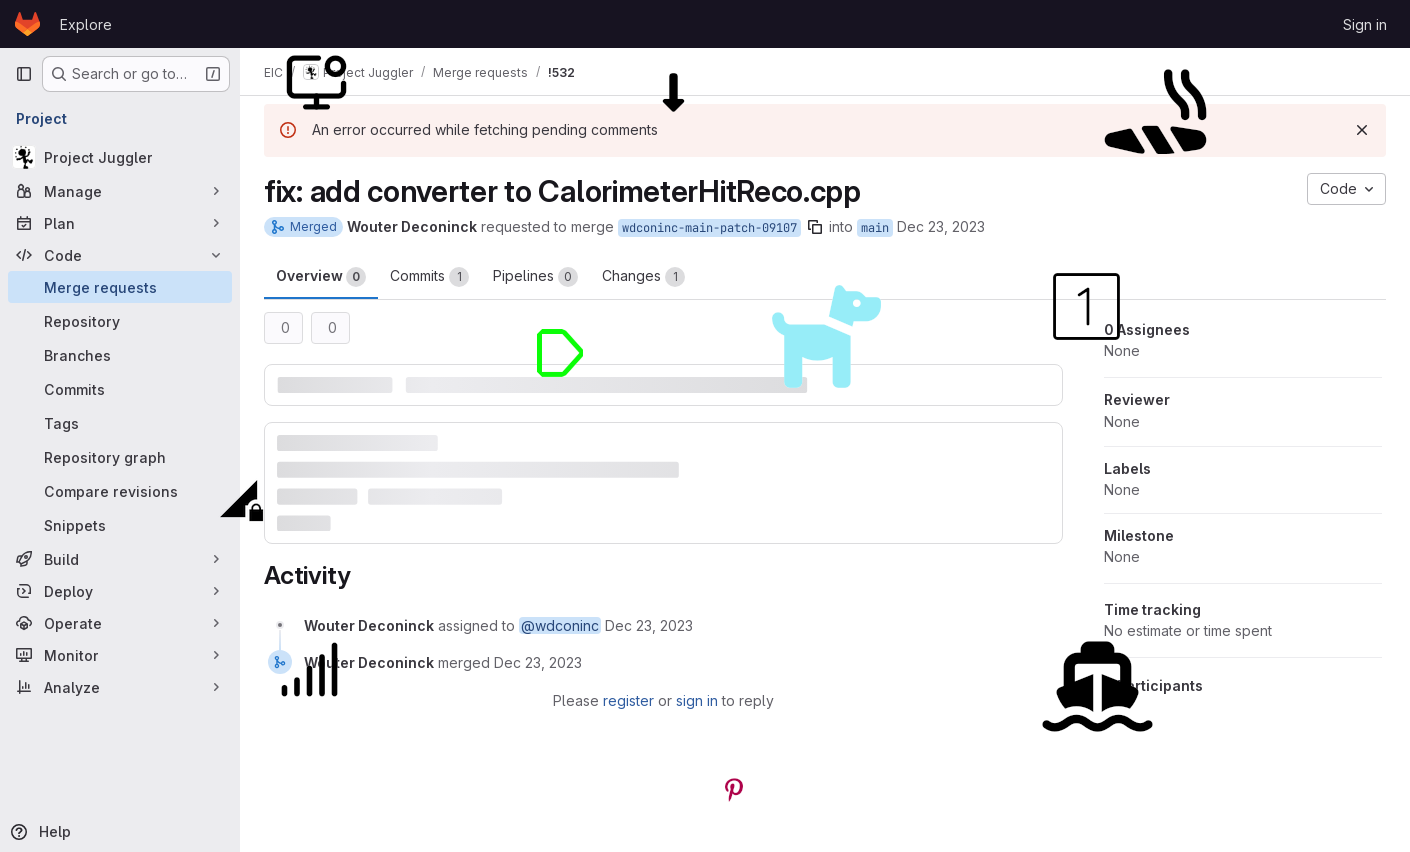 Image resolution: width=1410 pixels, height=852 pixels. I want to click on indicates shipping or maritime transport, so click(1097, 686).